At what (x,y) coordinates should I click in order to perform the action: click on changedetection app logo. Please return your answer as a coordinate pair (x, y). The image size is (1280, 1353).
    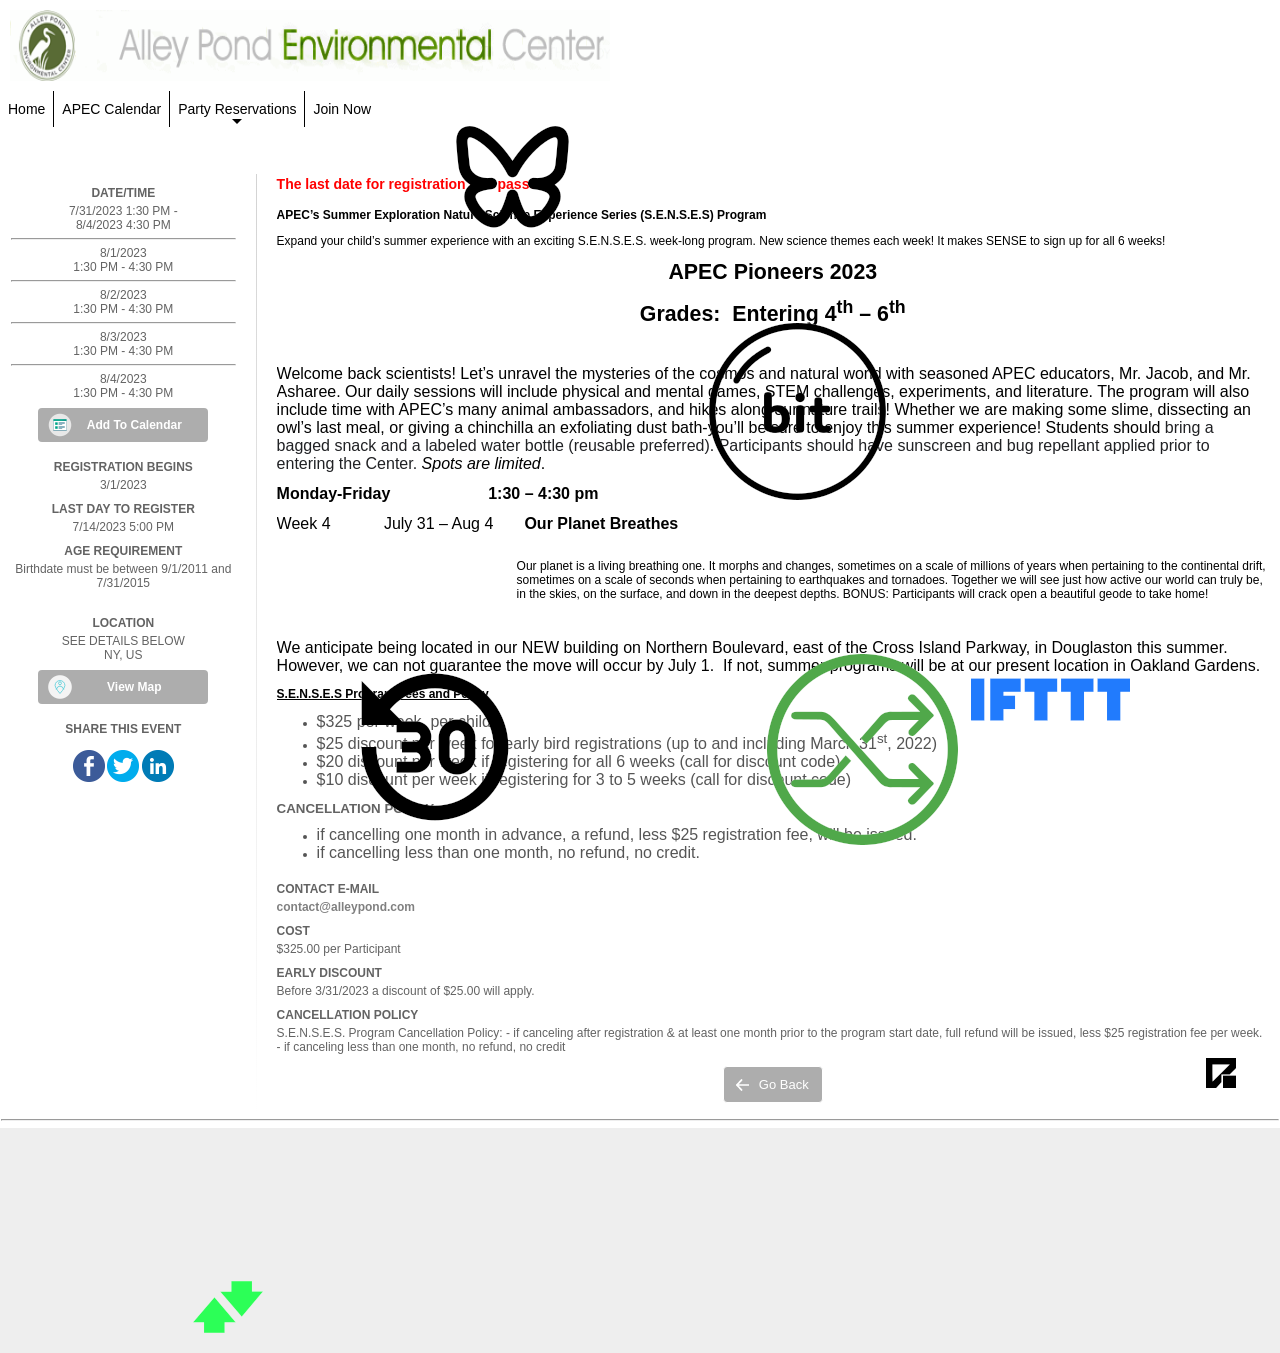
    Looking at the image, I should click on (862, 749).